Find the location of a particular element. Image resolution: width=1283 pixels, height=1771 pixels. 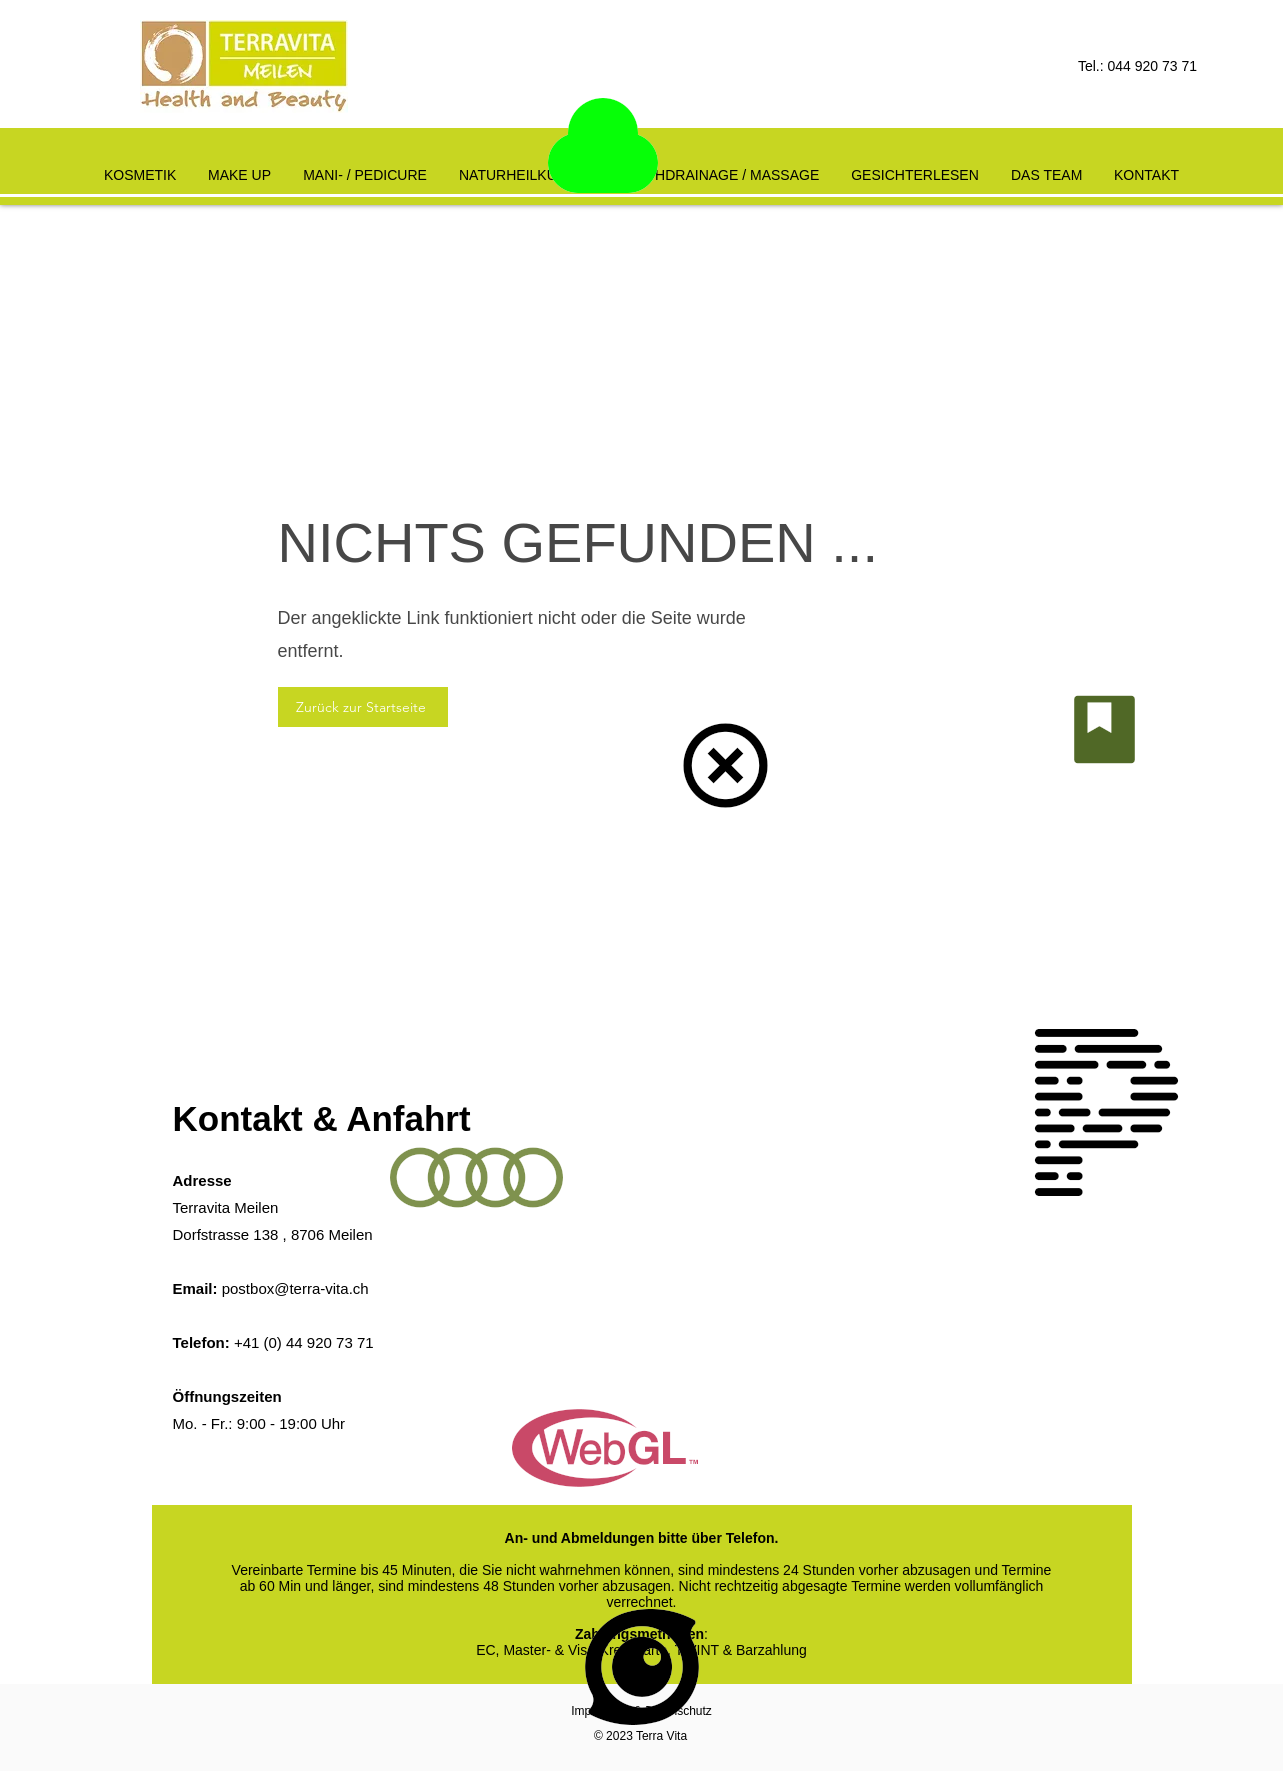

close or dismiss a dialog is located at coordinates (725, 765).